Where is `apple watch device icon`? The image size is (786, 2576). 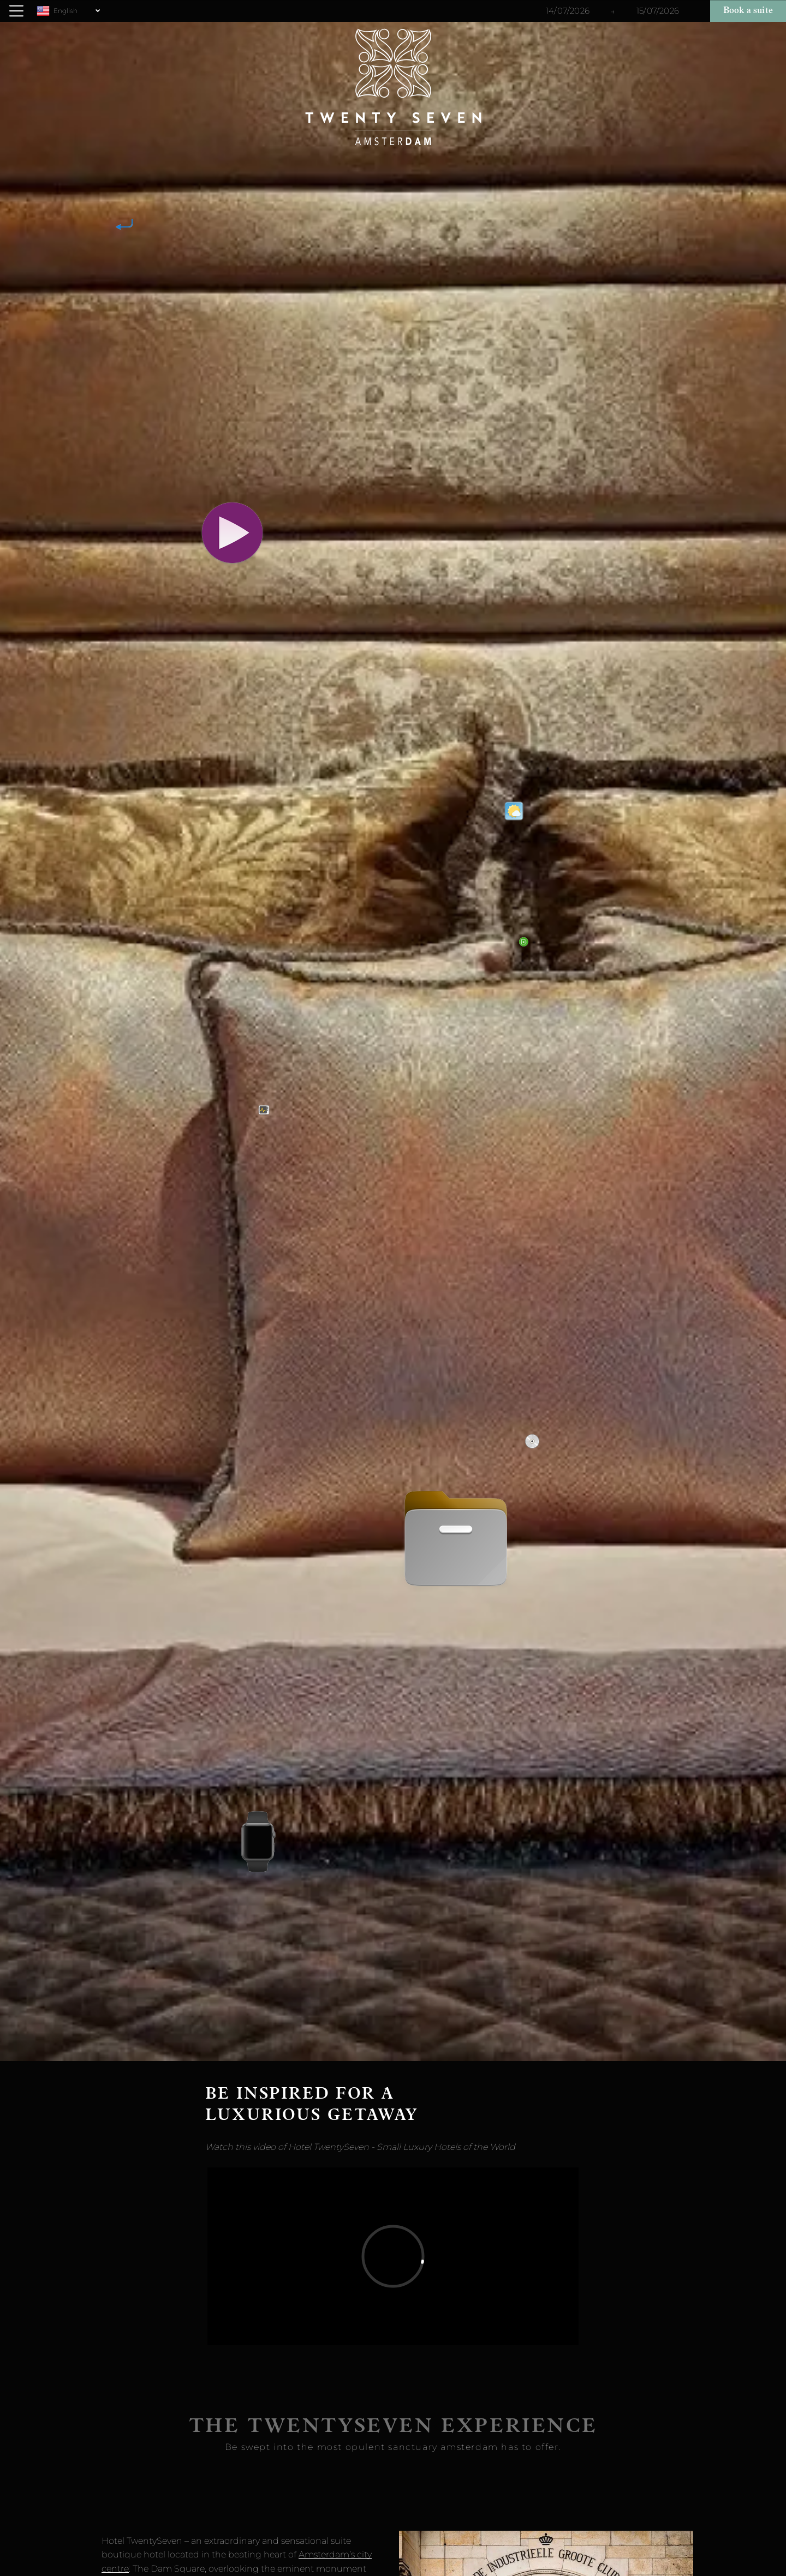
apple watch device icon is located at coordinates (258, 1842).